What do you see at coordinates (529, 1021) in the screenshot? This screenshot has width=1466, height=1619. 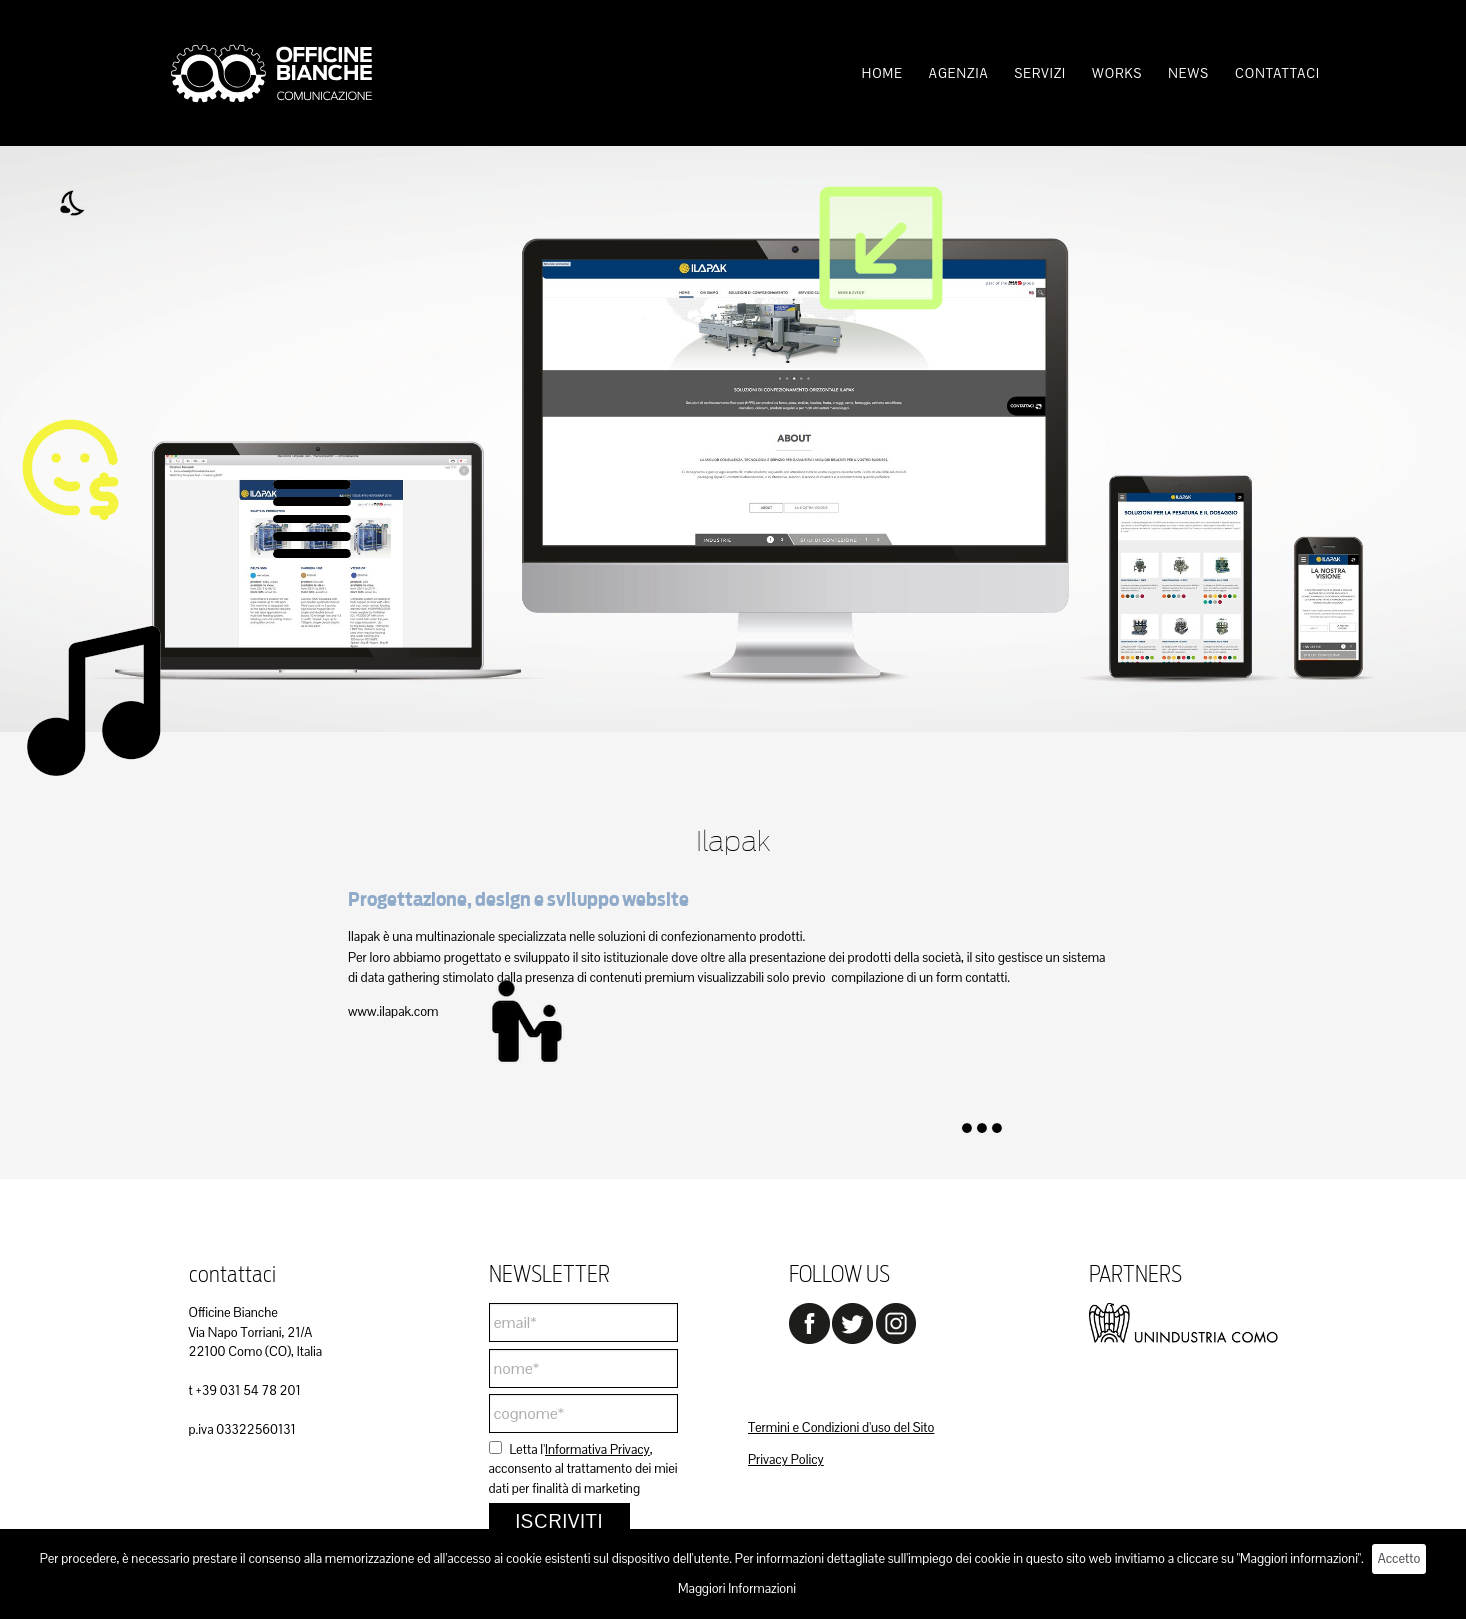 I see `indicates child supervision required` at bounding box center [529, 1021].